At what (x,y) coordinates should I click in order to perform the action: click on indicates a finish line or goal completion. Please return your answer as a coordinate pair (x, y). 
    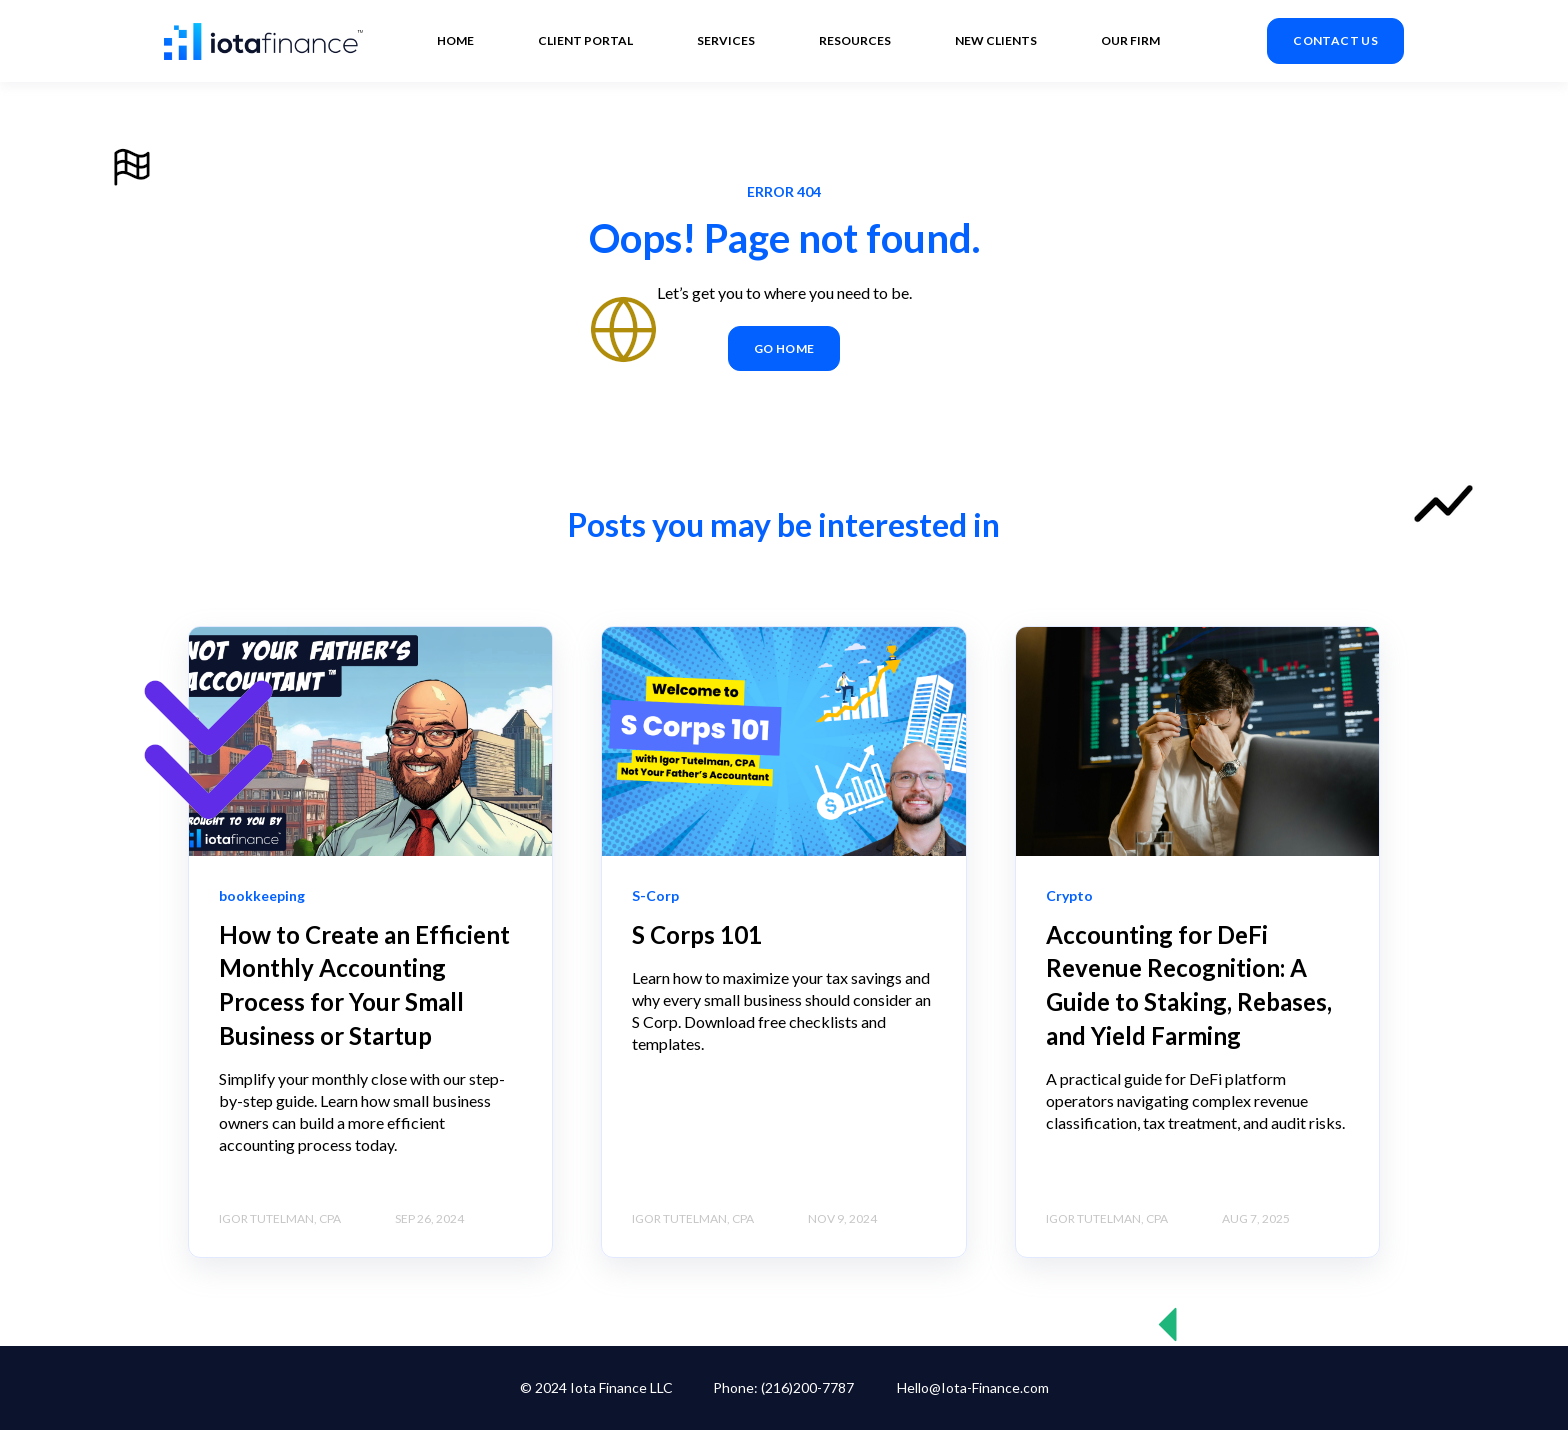
    Looking at the image, I should click on (130, 166).